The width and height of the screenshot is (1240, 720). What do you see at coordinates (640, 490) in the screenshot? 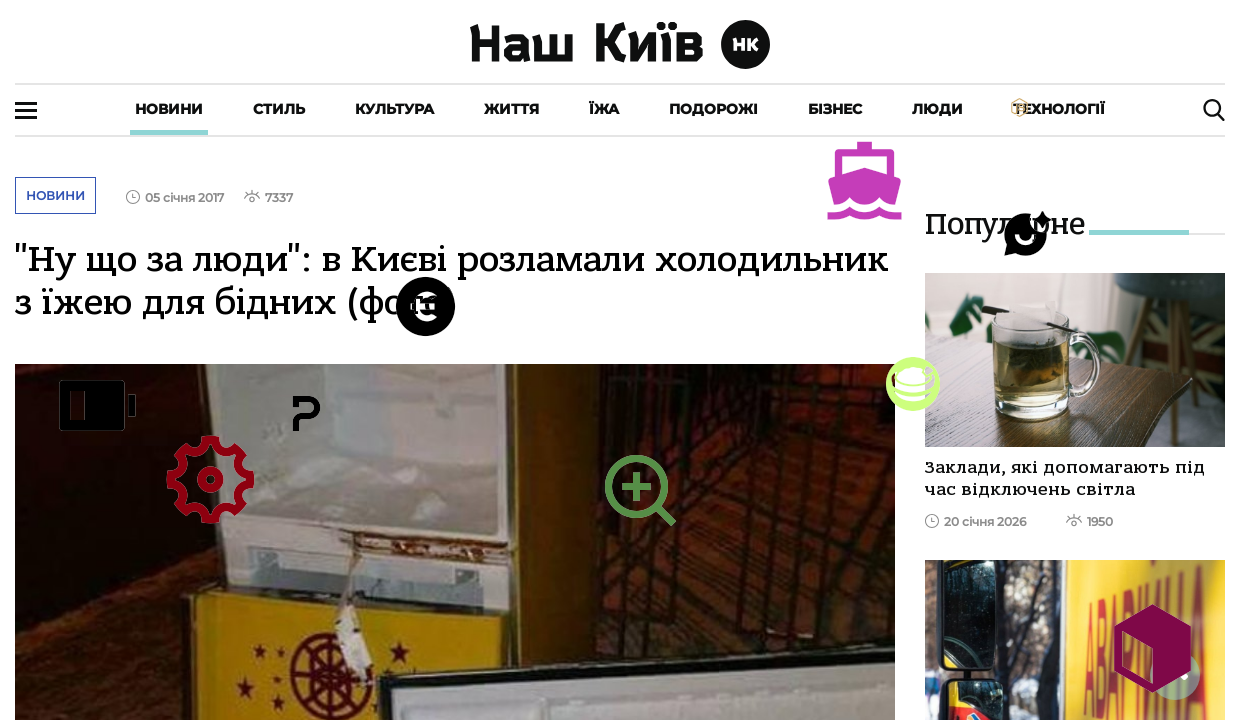
I see `zoom in on content` at bounding box center [640, 490].